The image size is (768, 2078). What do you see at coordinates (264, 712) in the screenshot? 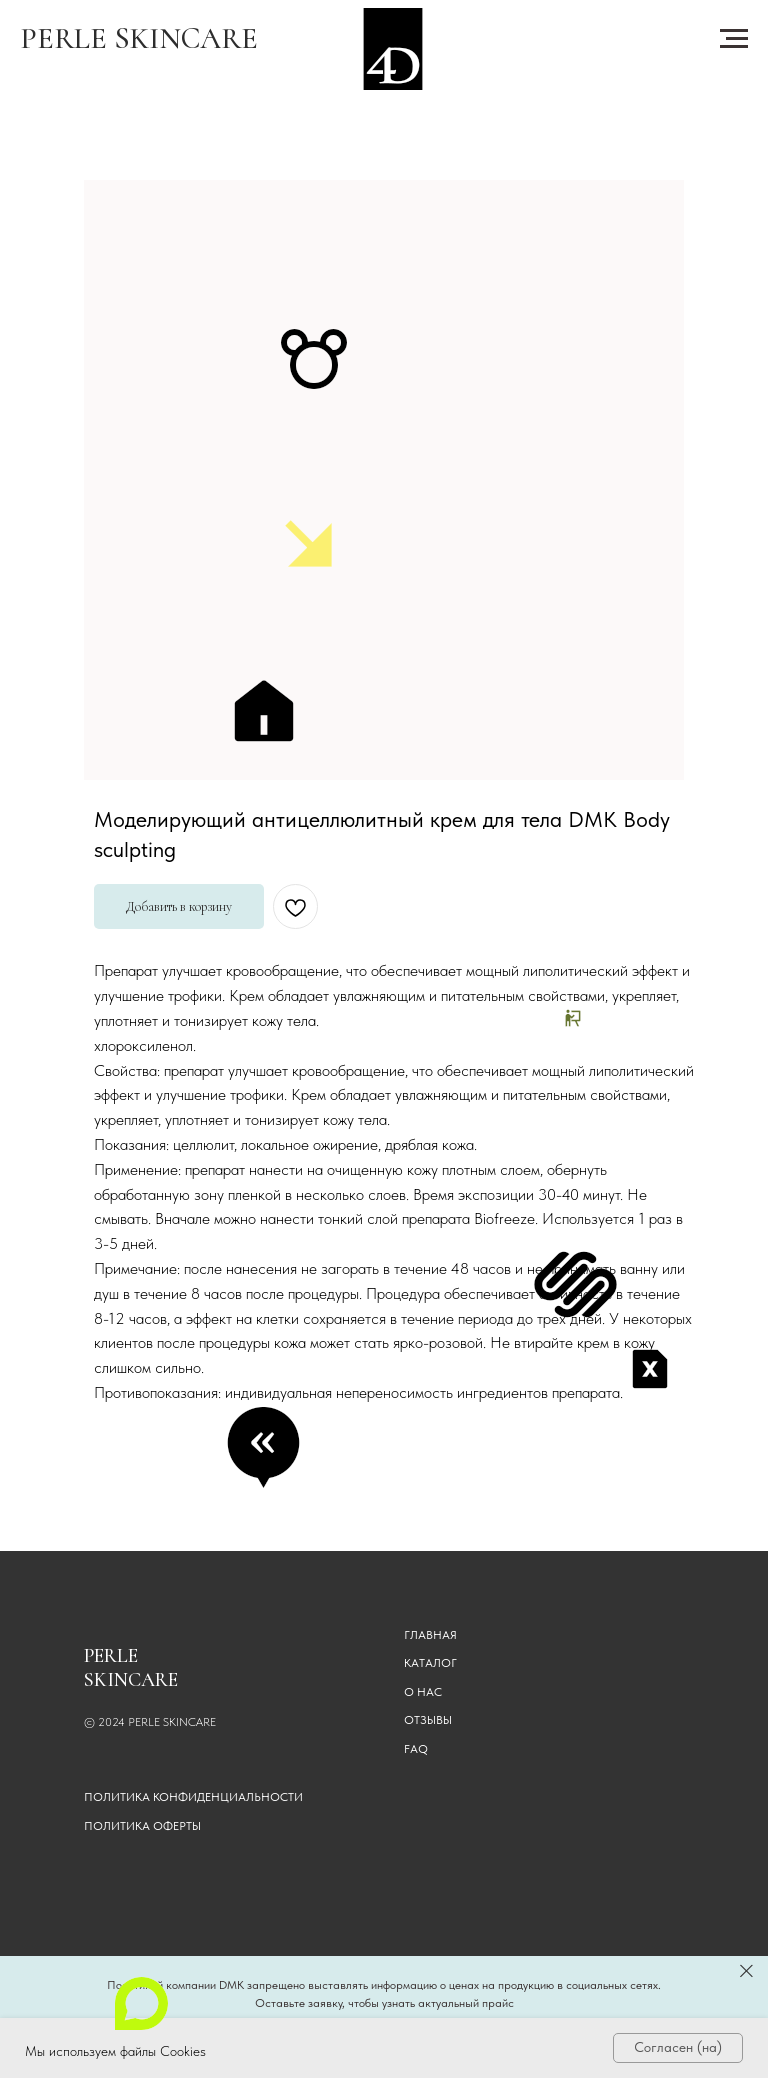
I see `navigate to the home screen` at bounding box center [264, 712].